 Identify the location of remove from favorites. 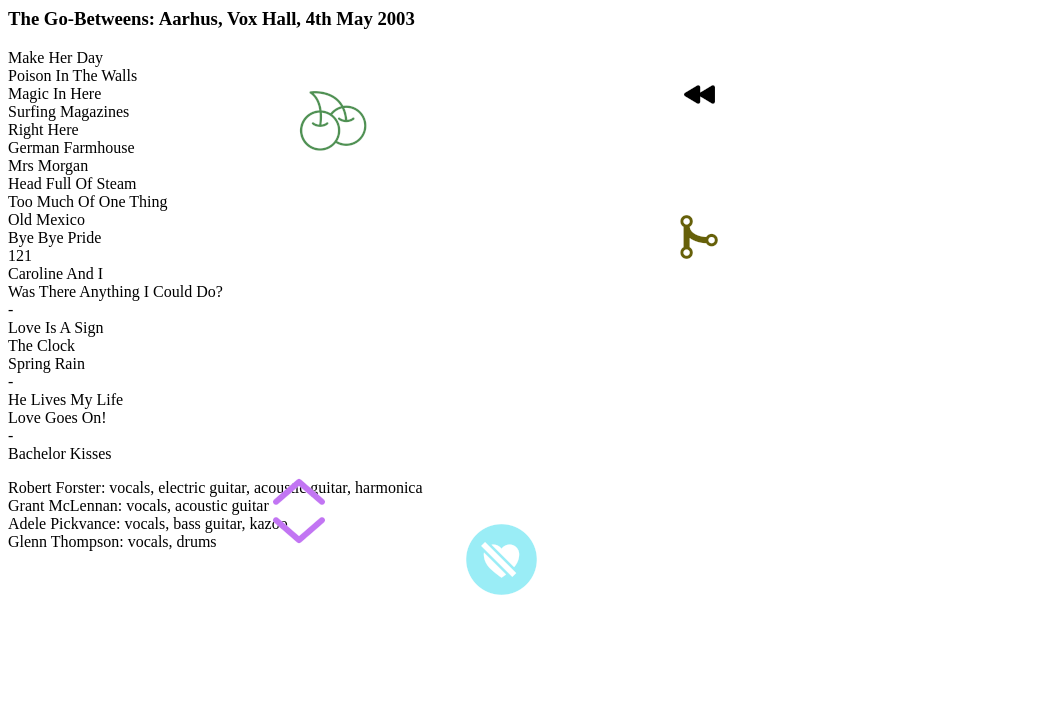
(501, 559).